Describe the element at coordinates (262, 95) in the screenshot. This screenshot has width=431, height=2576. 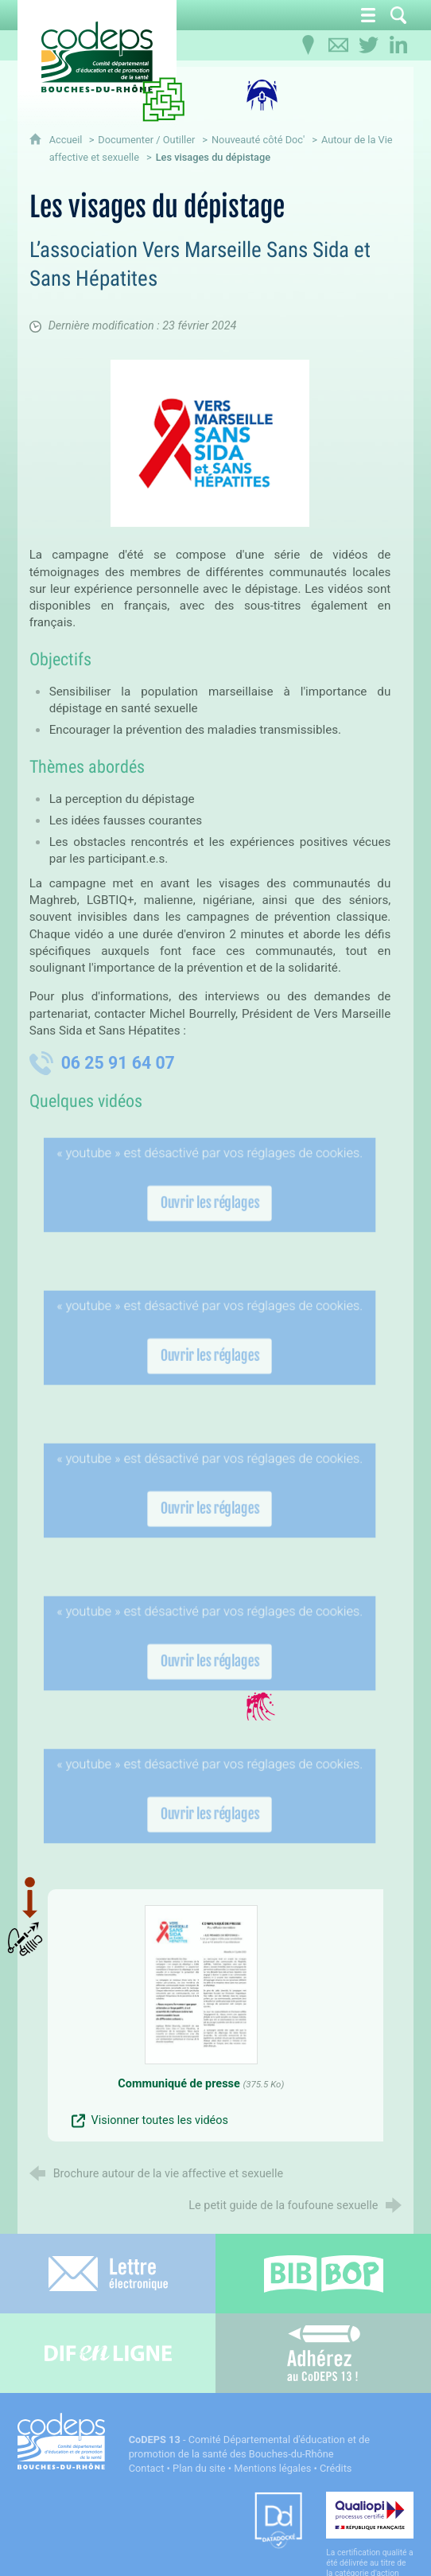
I see `select interceptor ship class` at that location.